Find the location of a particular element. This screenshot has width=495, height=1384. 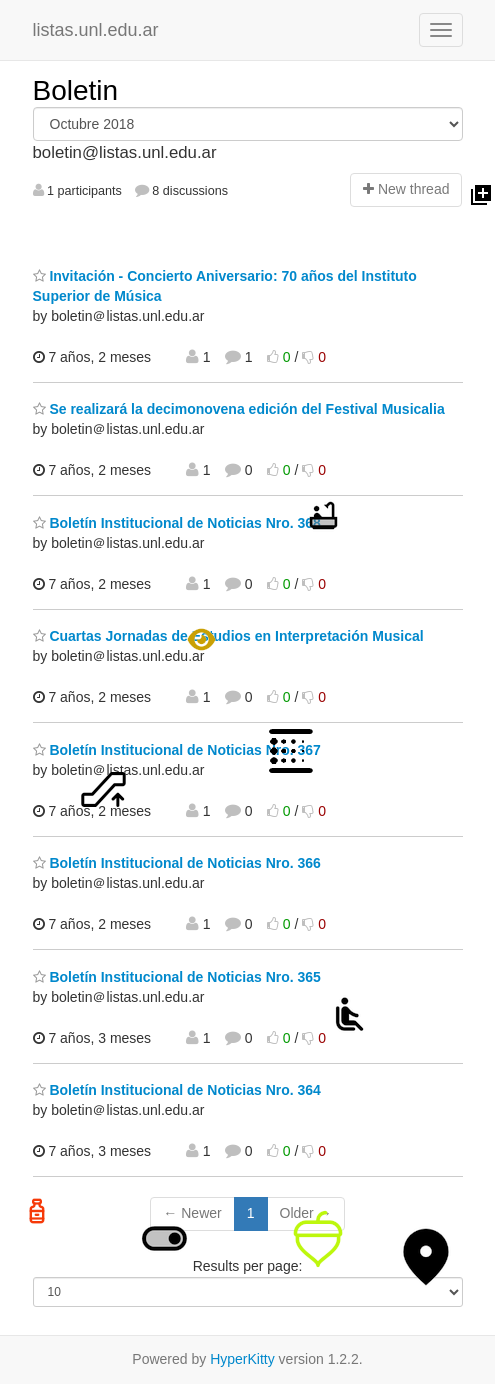

add item to your library is located at coordinates (481, 195).